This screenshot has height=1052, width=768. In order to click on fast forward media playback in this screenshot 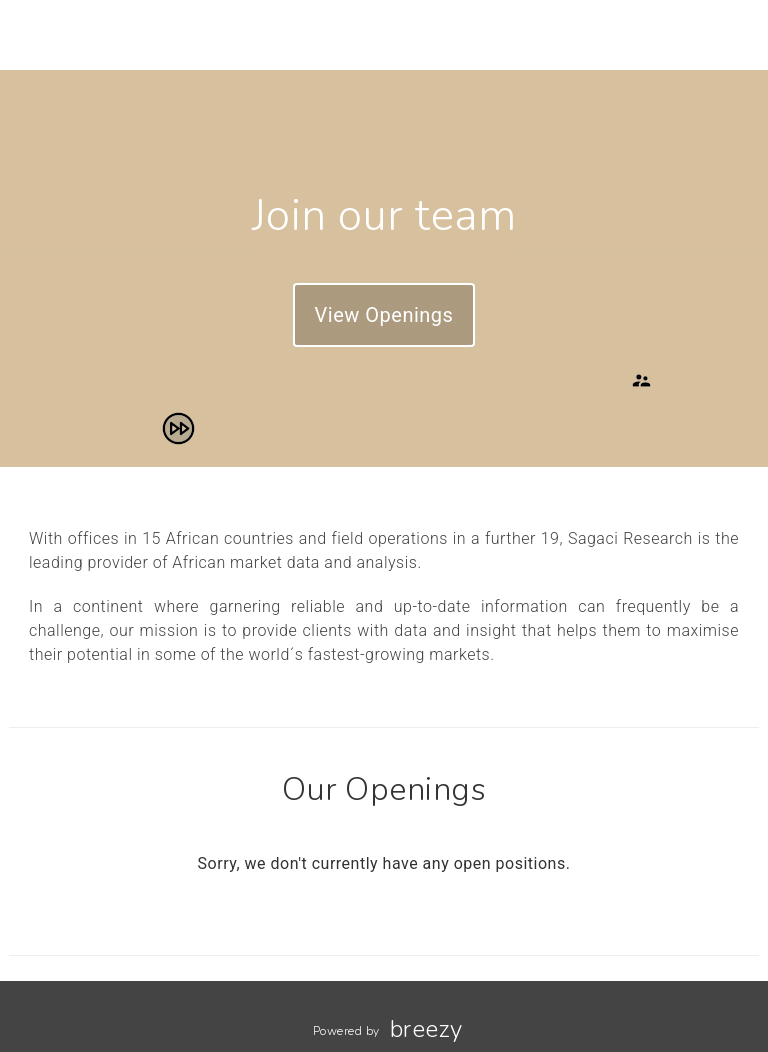, I will do `click(178, 428)`.